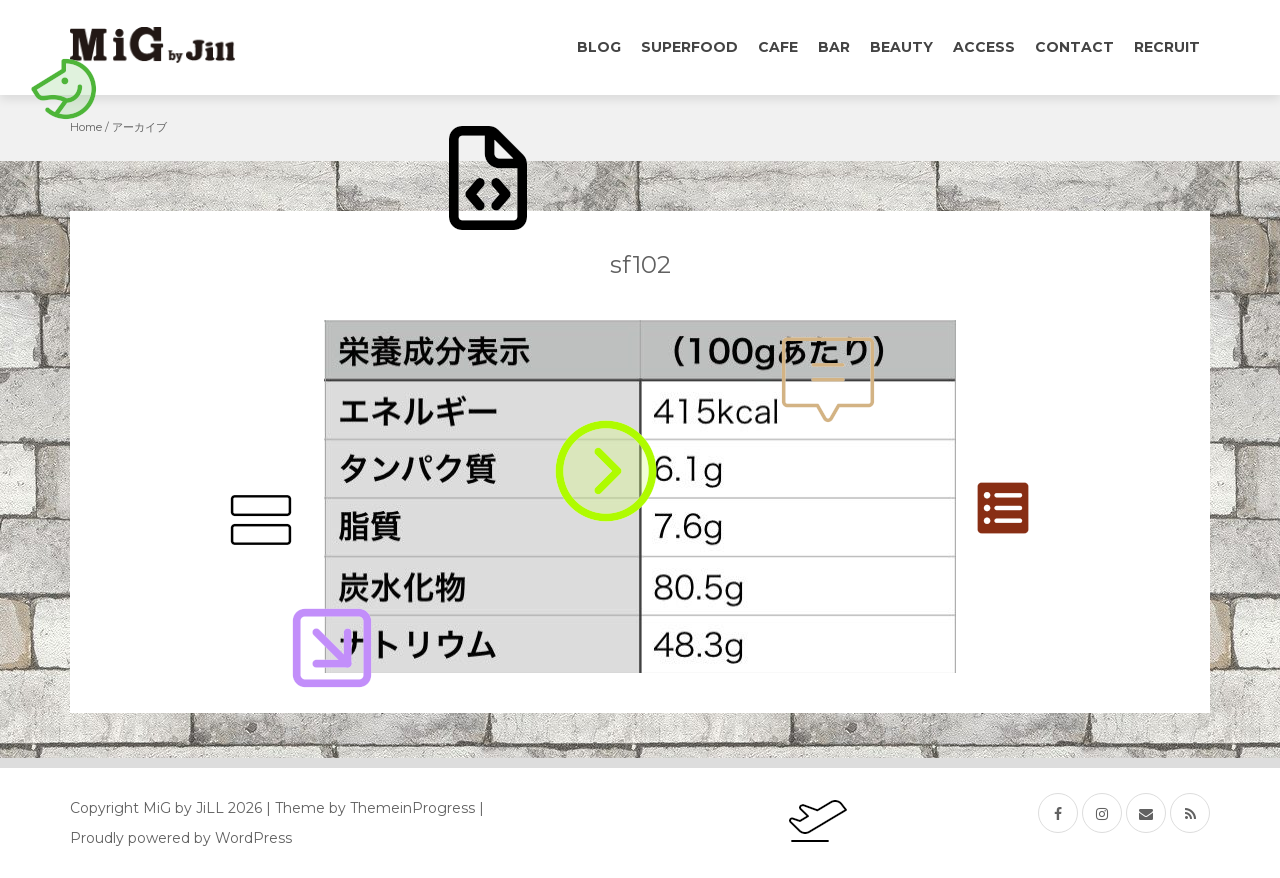 The image size is (1280, 878). What do you see at coordinates (332, 648) in the screenshot?
I see `move or drag item to bottom-right` at bounding box center [332, 648].